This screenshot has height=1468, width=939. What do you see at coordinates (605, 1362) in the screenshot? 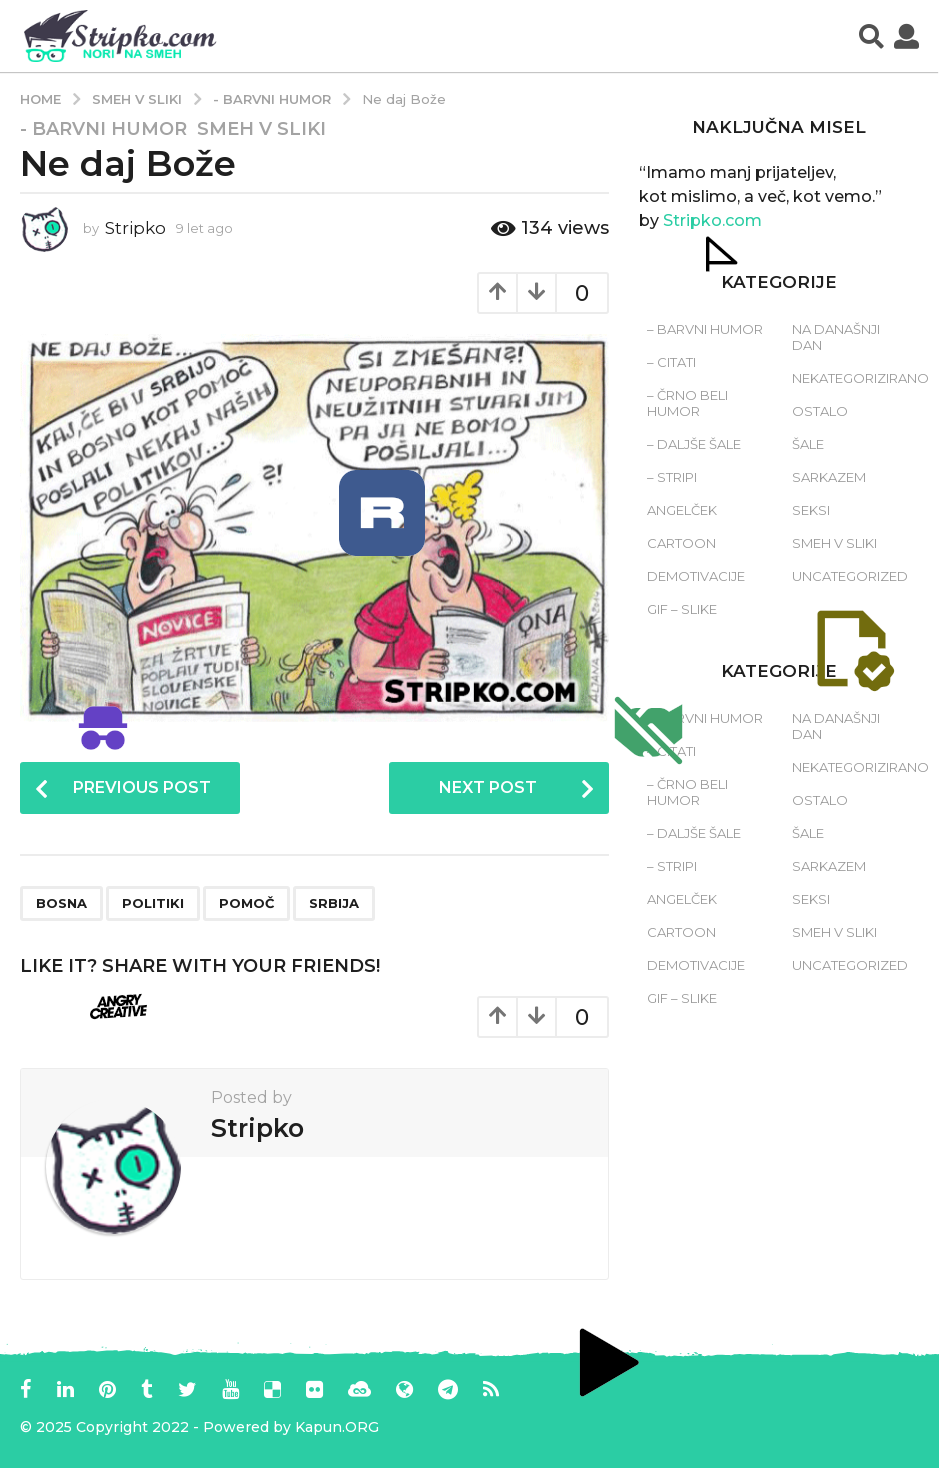
I see `play media or start playback` at bounding box center [605, 1362].